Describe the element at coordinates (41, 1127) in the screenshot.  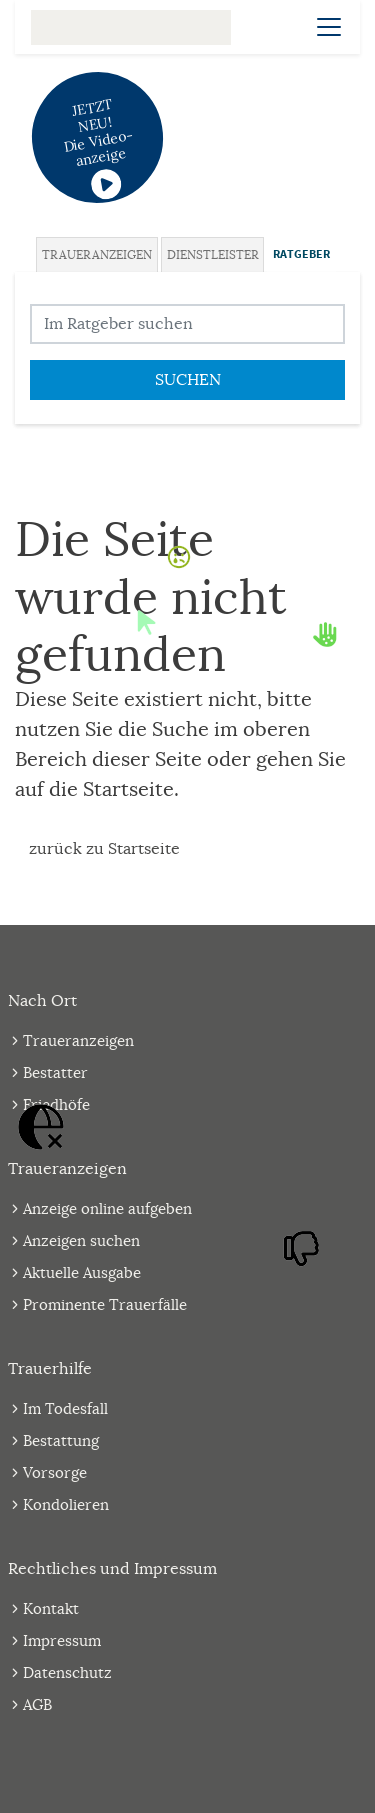
I see `no internet connection` at that location.